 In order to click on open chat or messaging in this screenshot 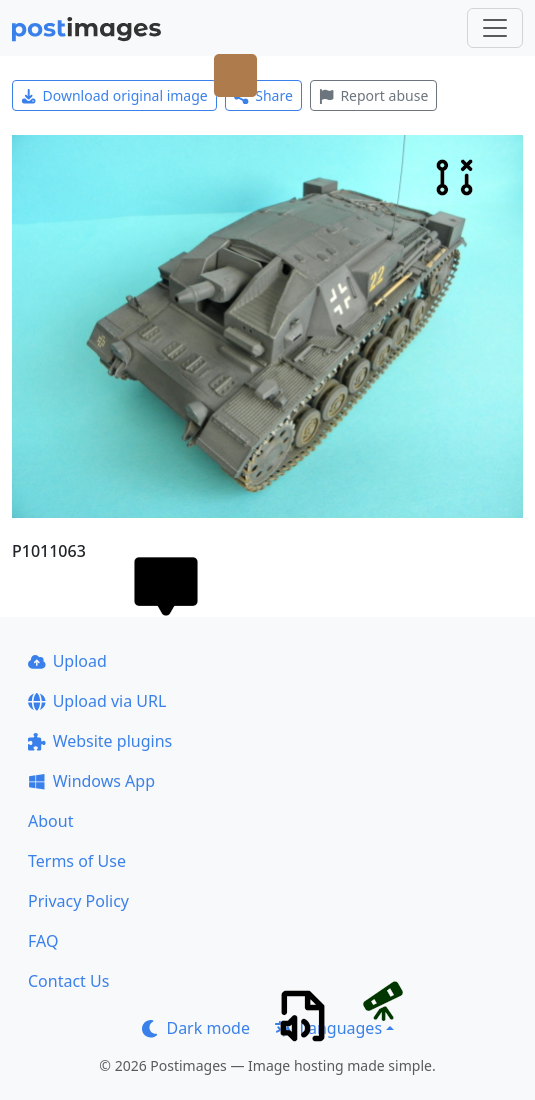, I will do `click(166, 584)`.